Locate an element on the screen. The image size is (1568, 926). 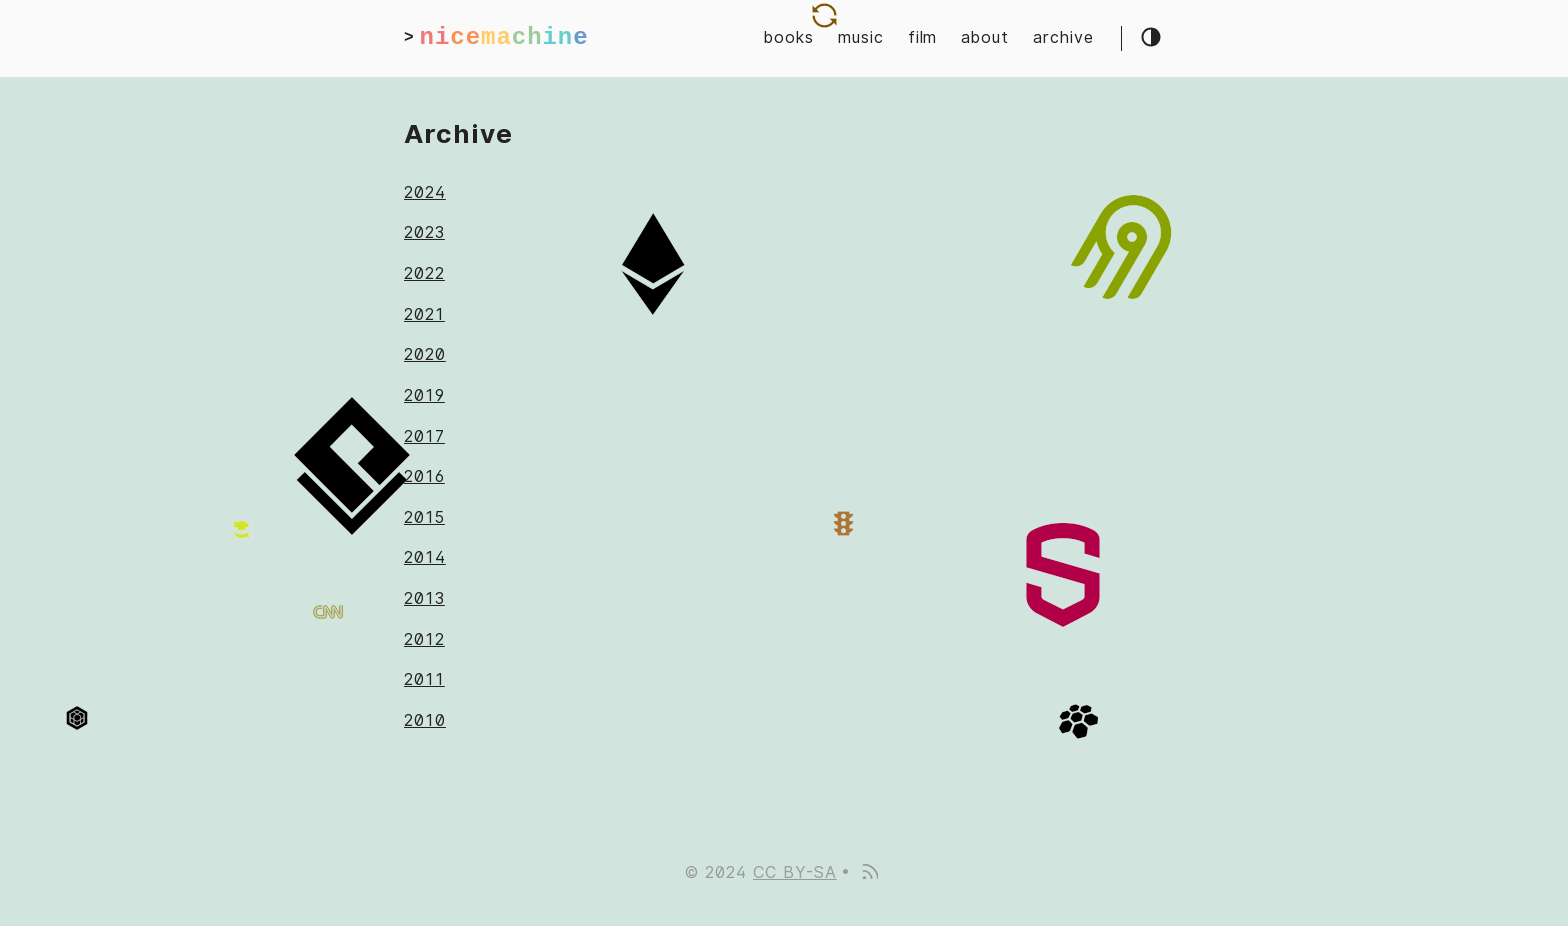
undo or revert to previous state is located at coordinates (824, 15).